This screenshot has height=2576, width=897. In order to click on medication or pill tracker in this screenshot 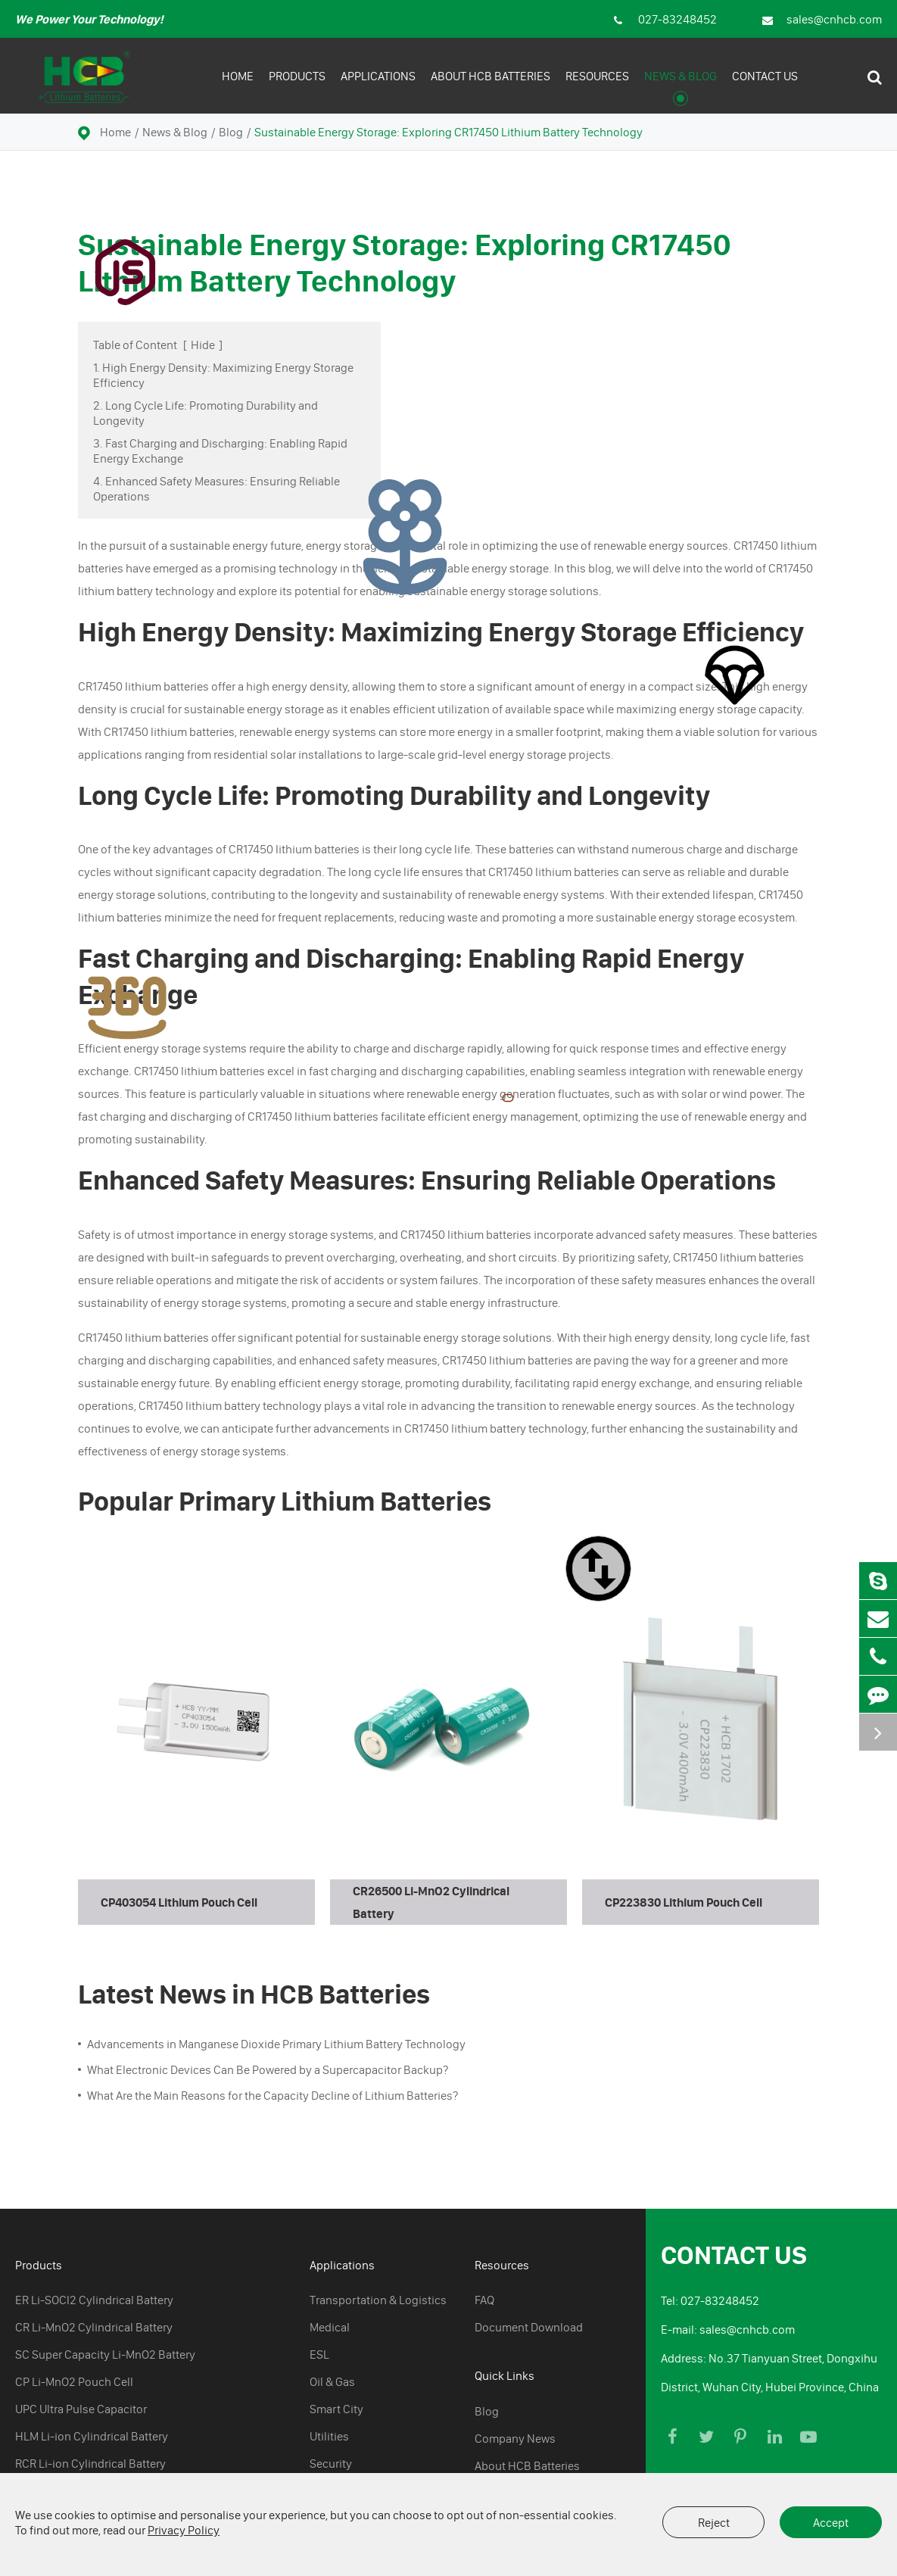, I will do `click(508, 1098)`.